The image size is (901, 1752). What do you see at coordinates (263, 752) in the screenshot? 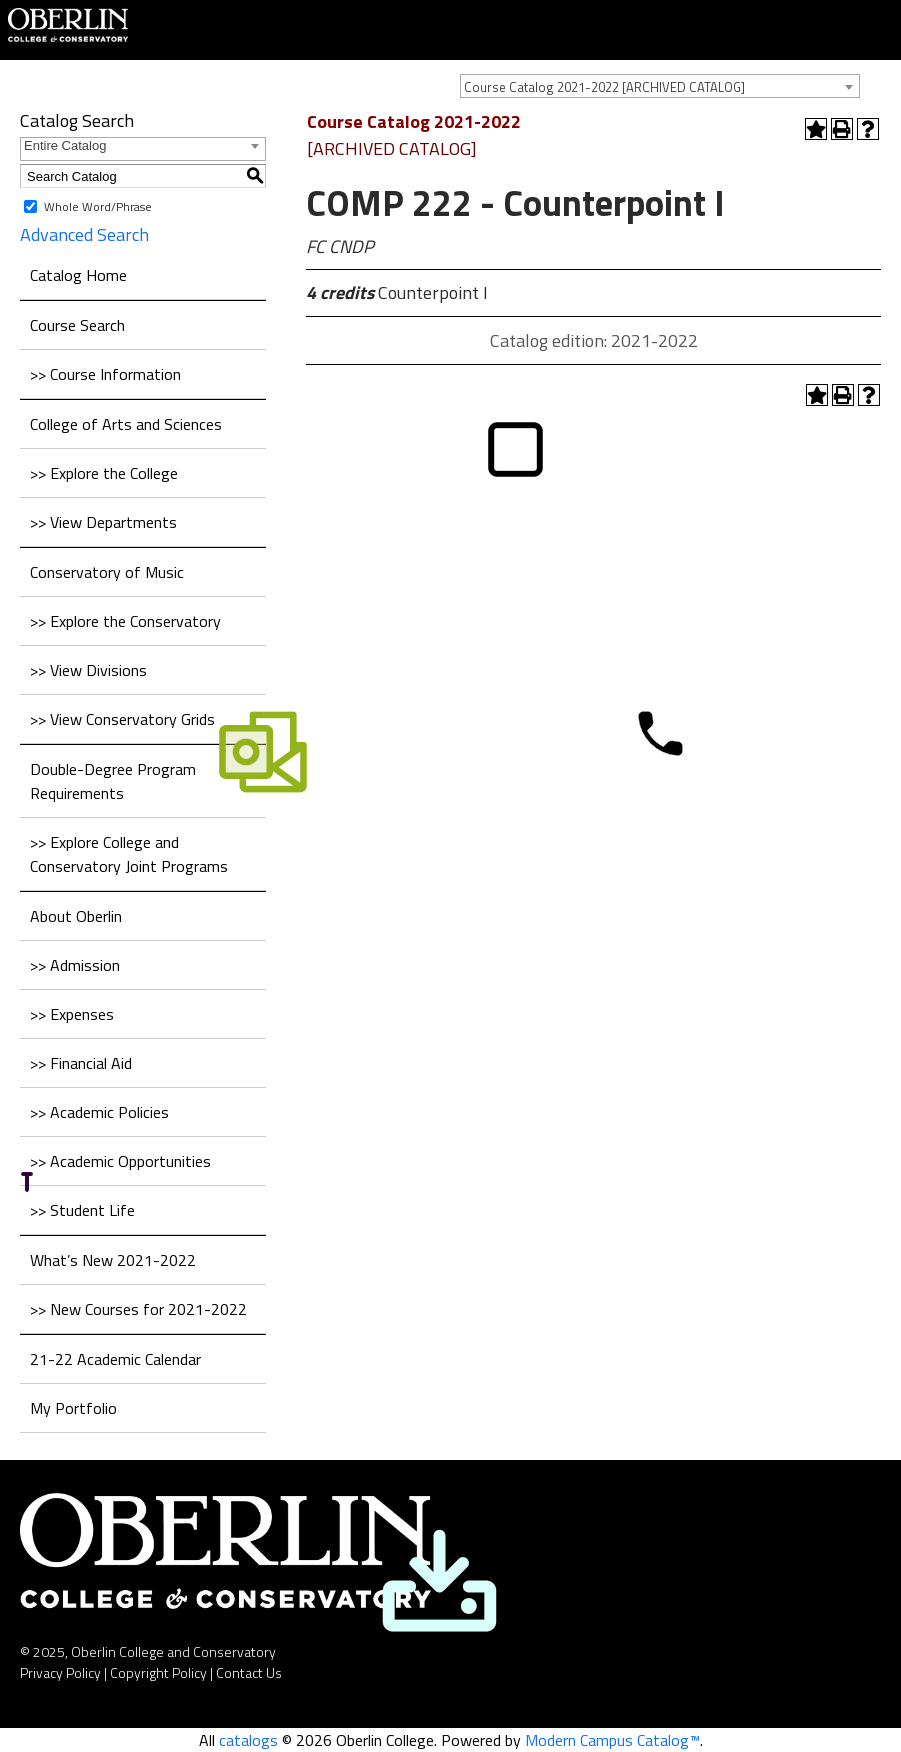
I see `open microsoft outlook email app` at bounding box center [263, 752].